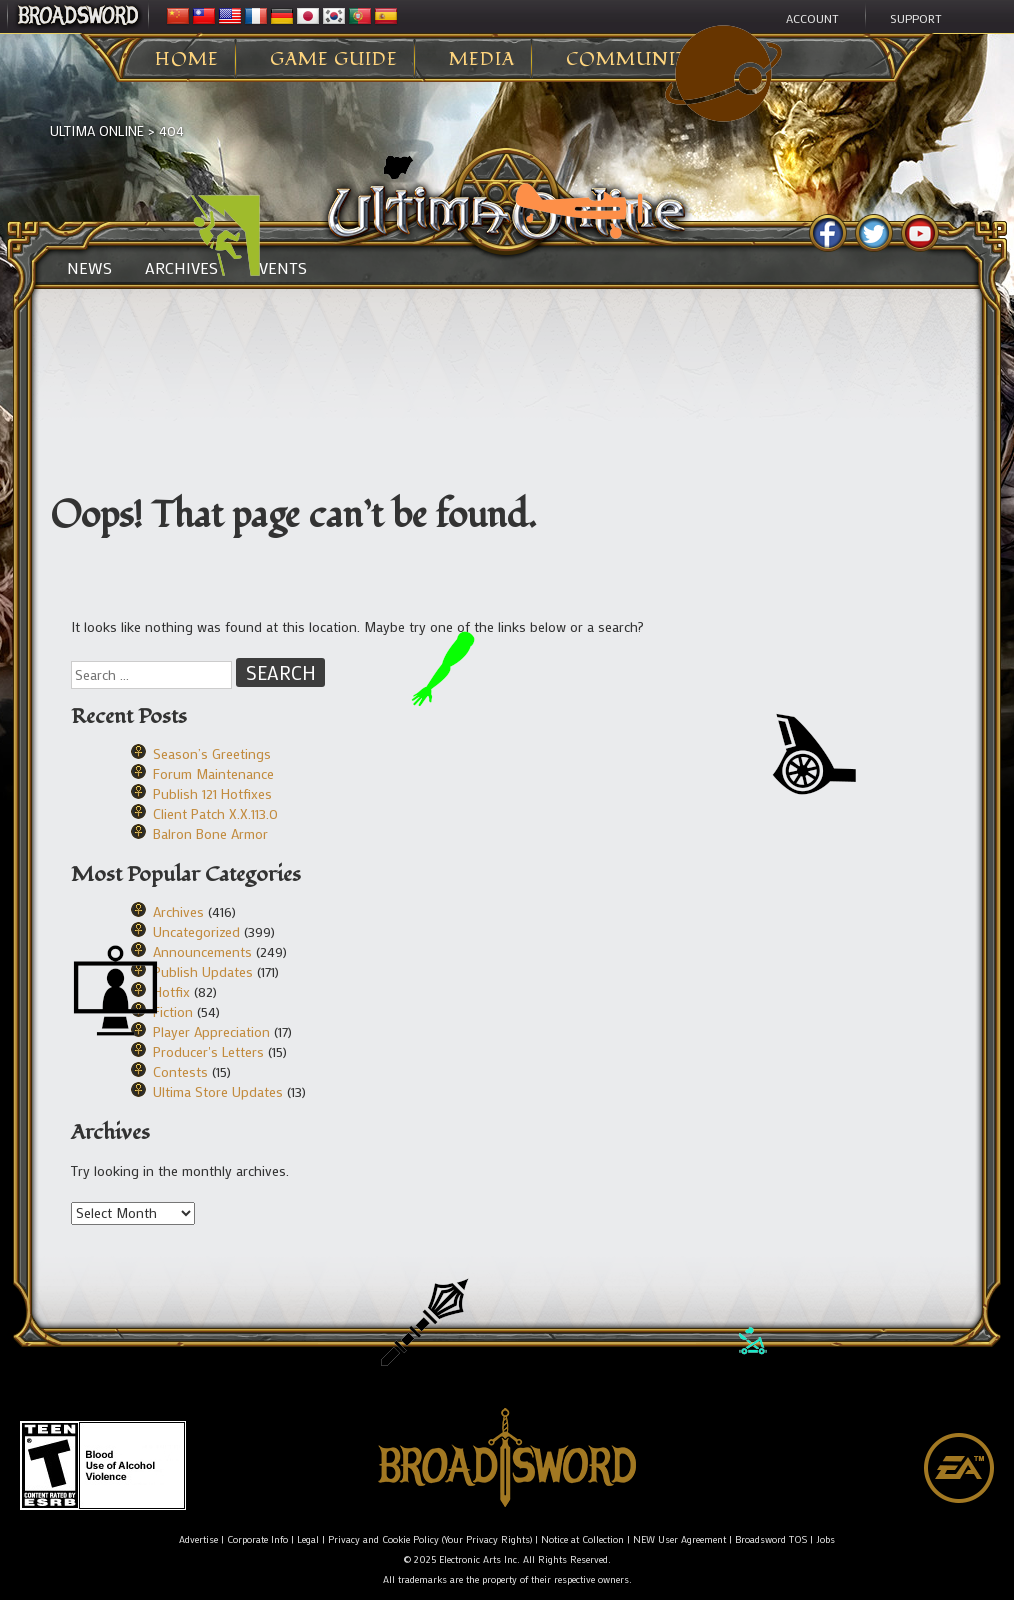 This screenshot has width=1014, height=1600. What do you see at coordinates (753, 1340) in the screenshot?
I see `launch projectile in siege game` at bounding box center [753, 1340].